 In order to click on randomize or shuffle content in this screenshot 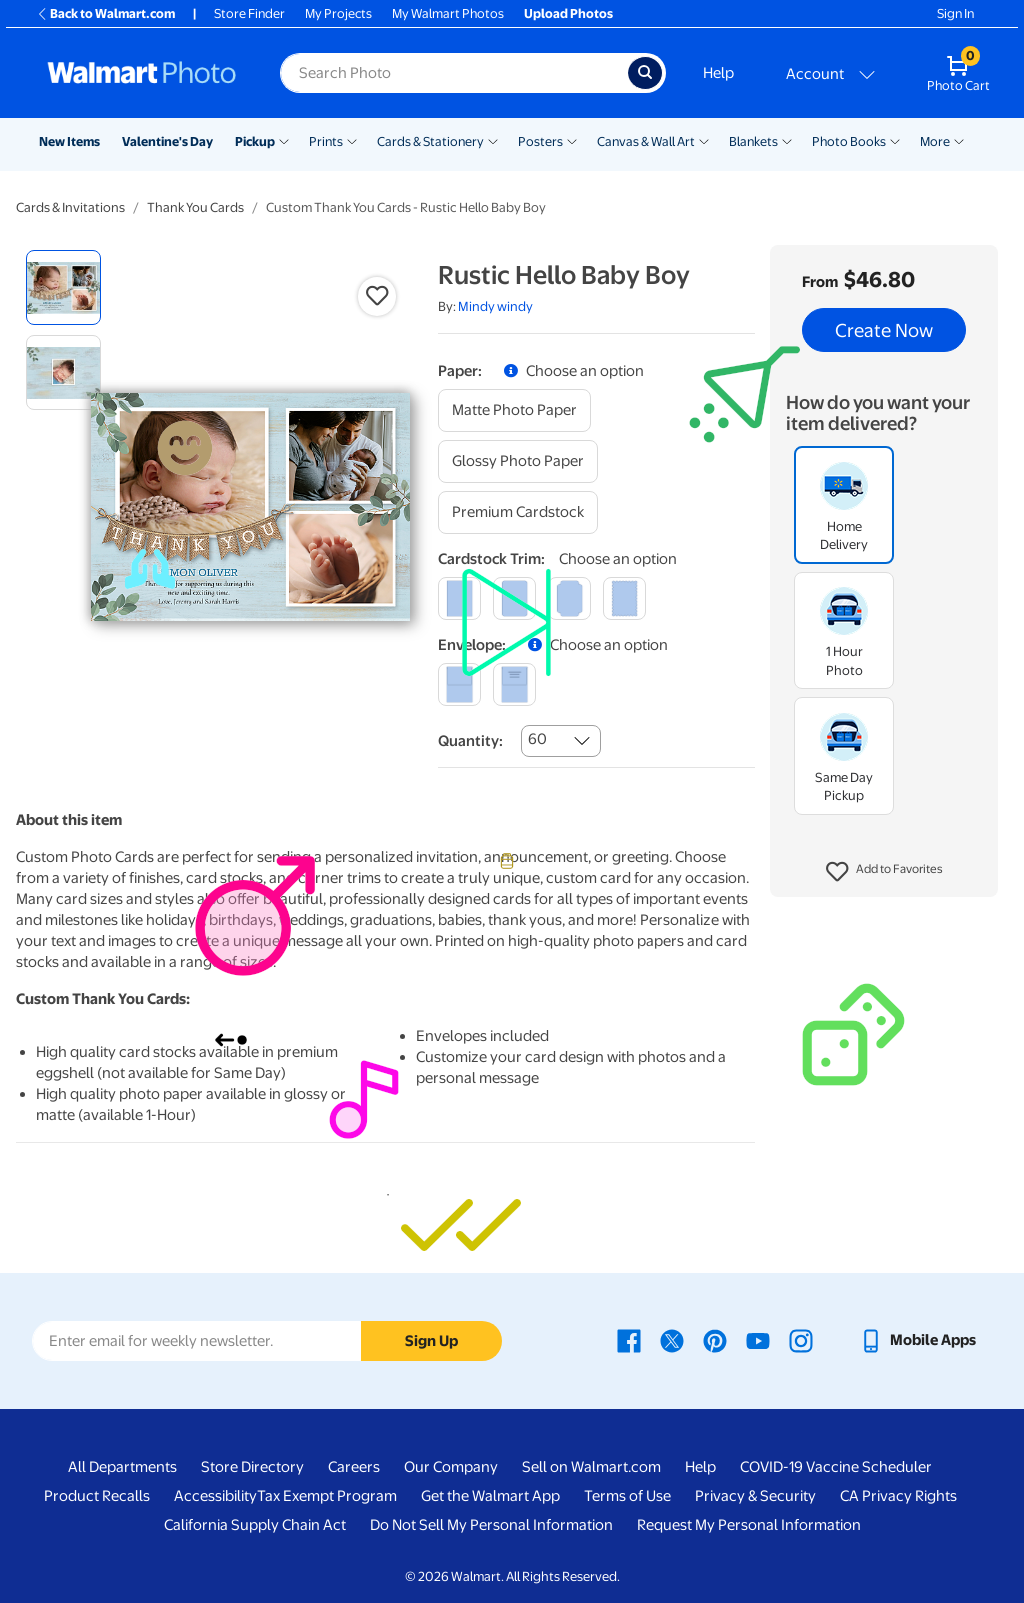, I will do `click(853, 1034)`.